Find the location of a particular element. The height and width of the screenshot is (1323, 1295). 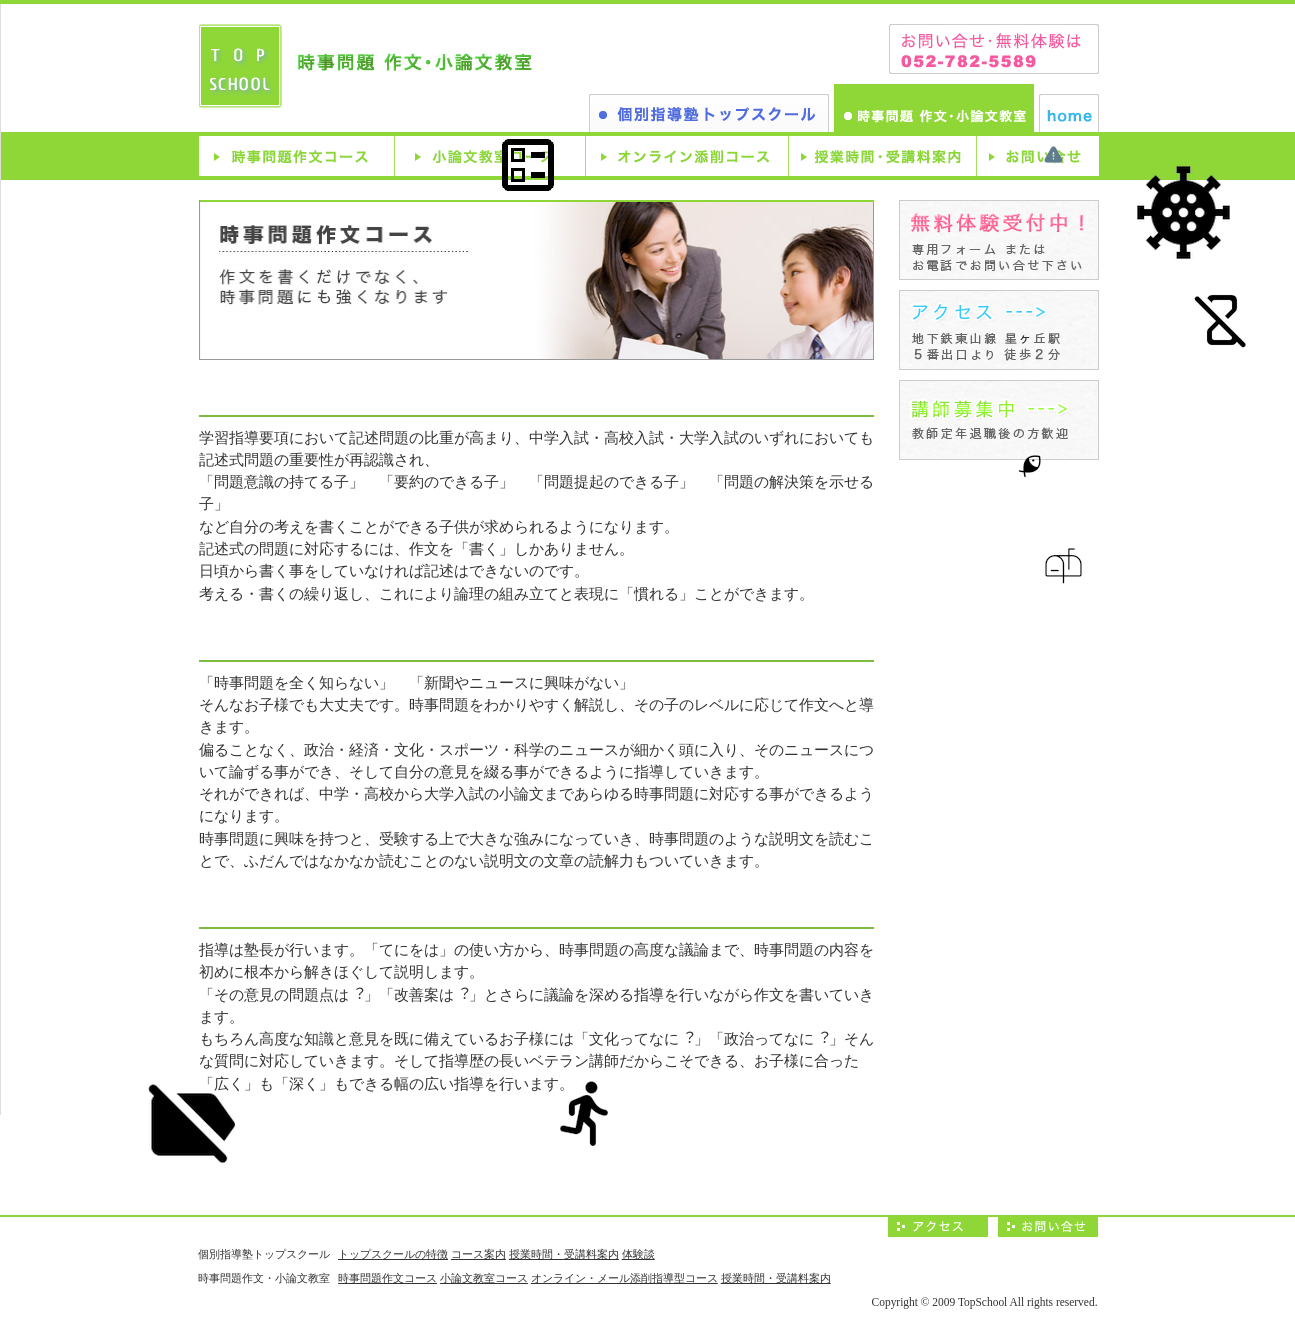

indicates a warning or caution state is located at coordinates (1053, 155).